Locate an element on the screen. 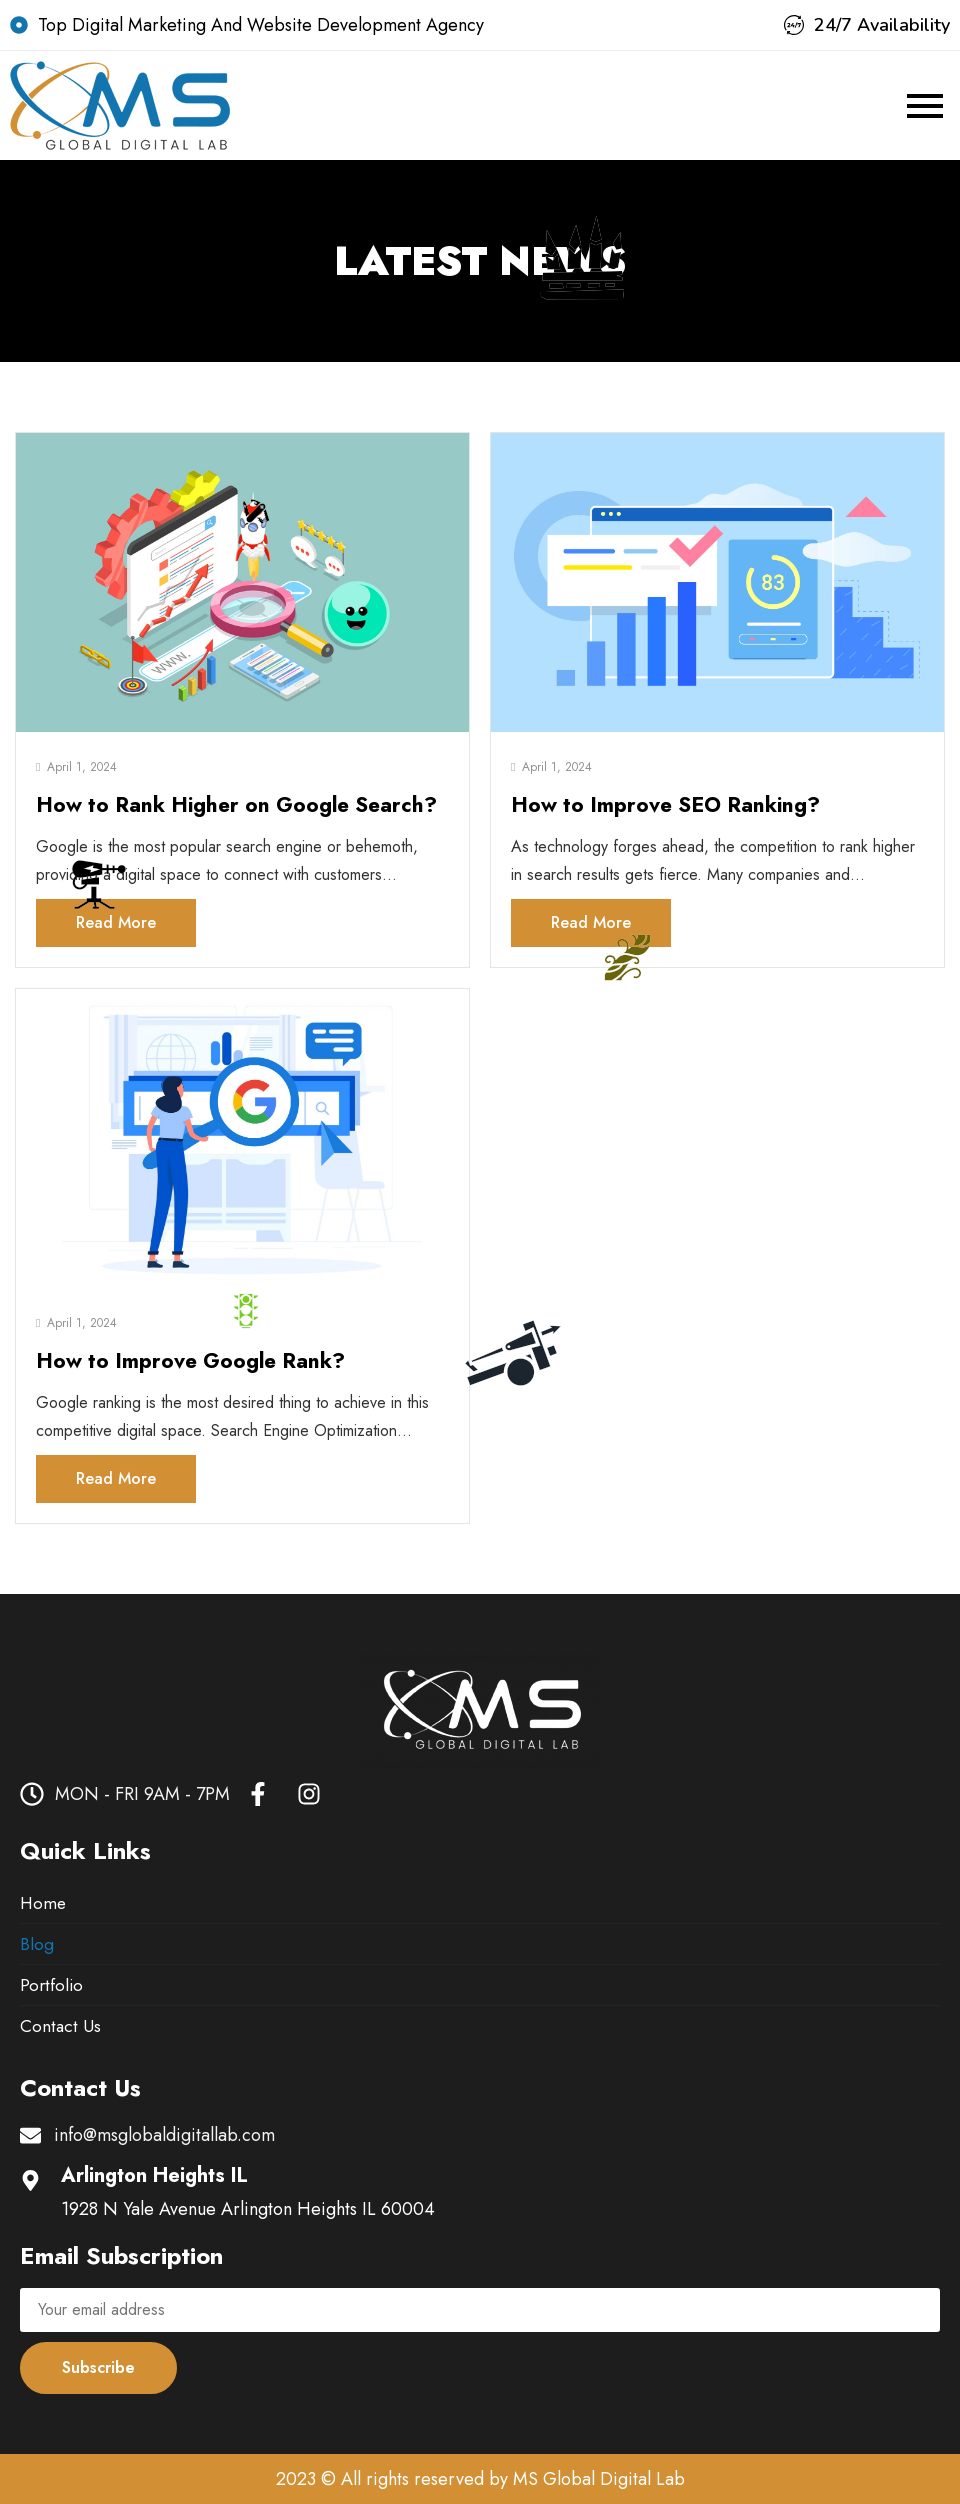 The image size is (960, 2504). decorative plant or nature-themed game element is located at coordinates (627, 957).